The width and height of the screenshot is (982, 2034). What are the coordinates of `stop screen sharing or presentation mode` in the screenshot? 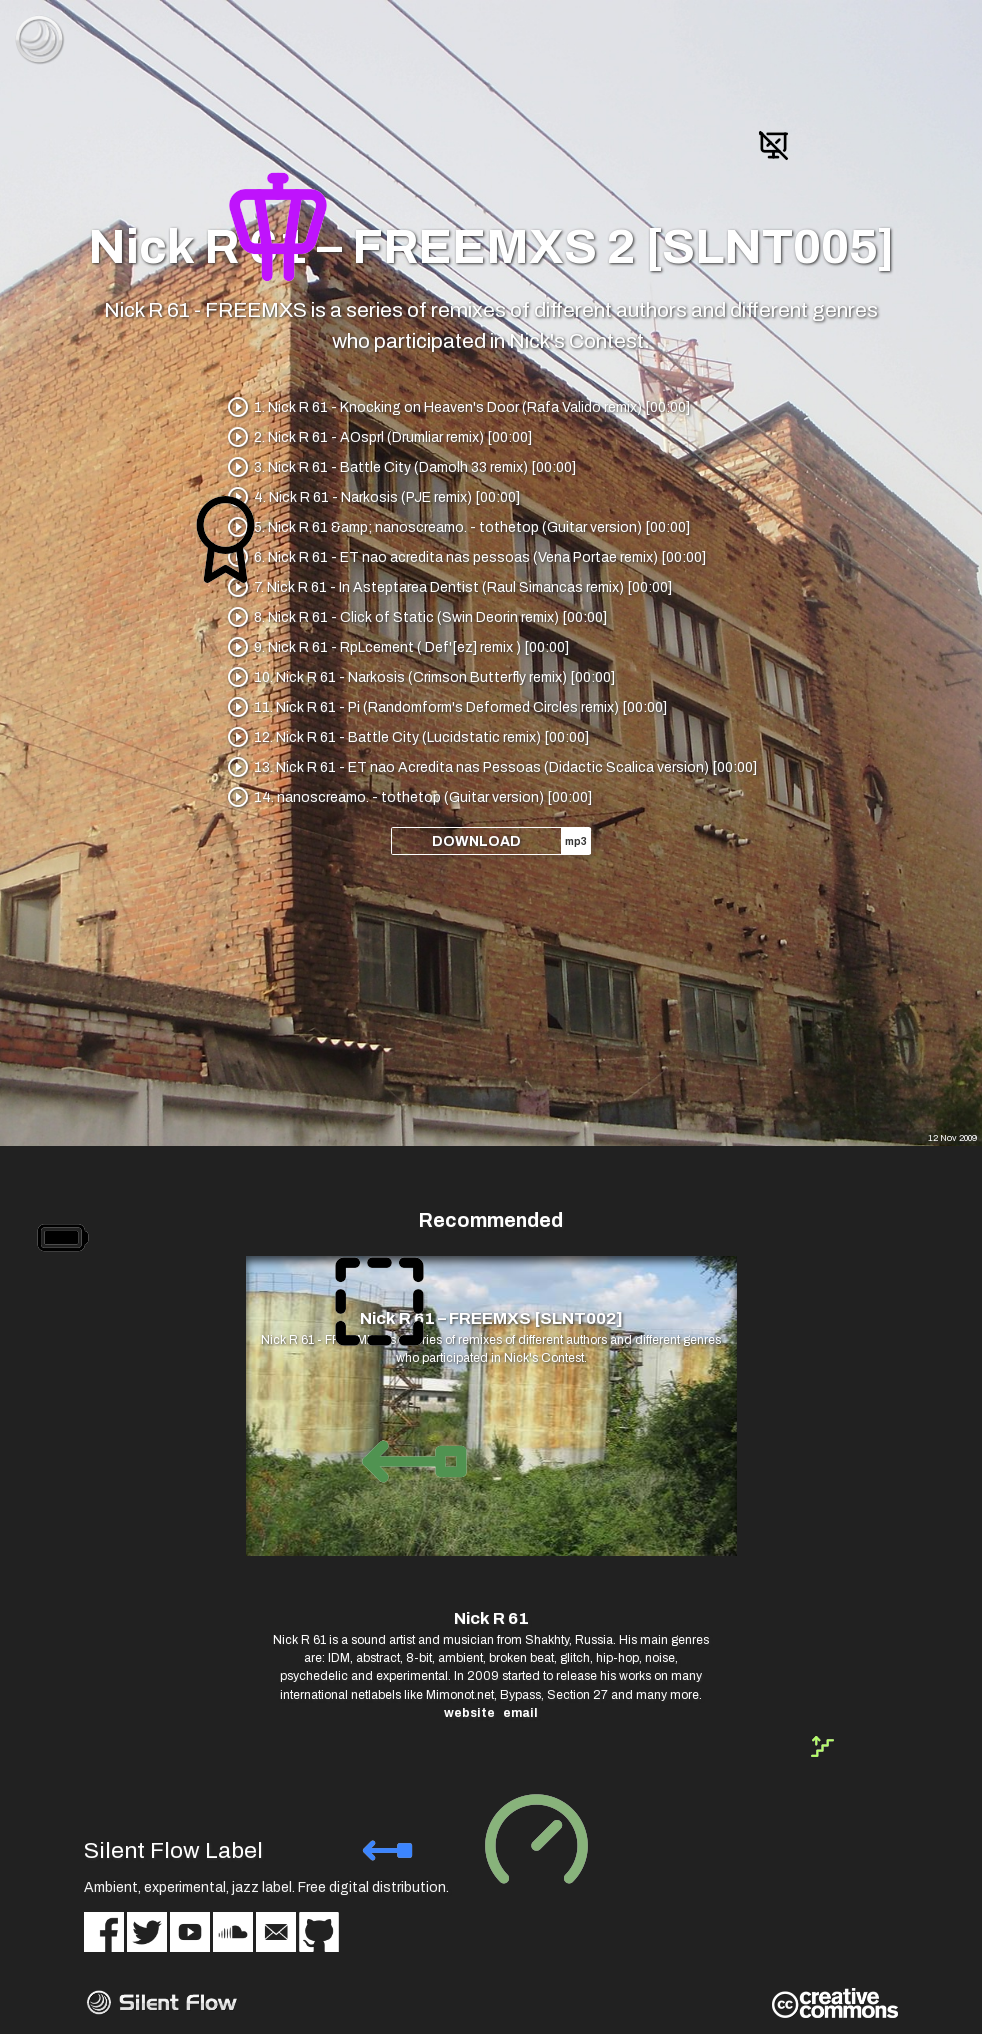 It's located at (773, 145).